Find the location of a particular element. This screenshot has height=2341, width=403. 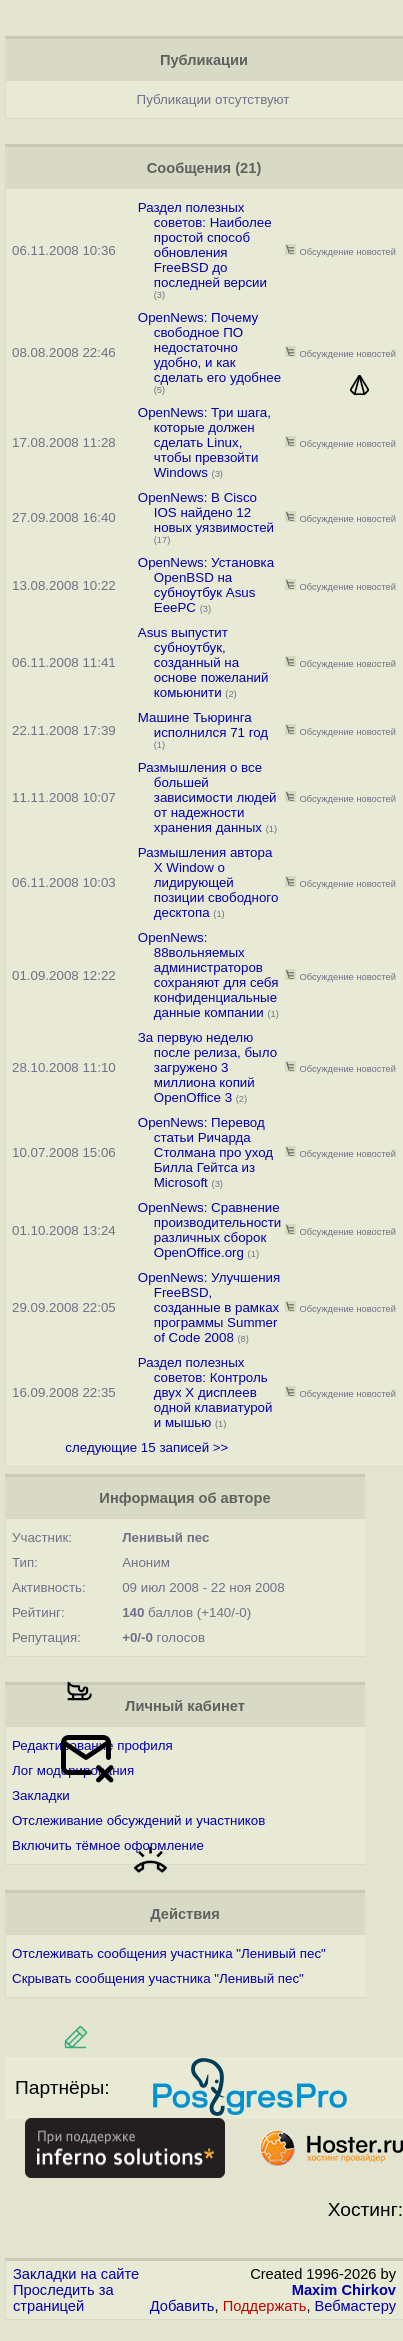

view 3D shape or geometric object is located at coordinates (359, 385).